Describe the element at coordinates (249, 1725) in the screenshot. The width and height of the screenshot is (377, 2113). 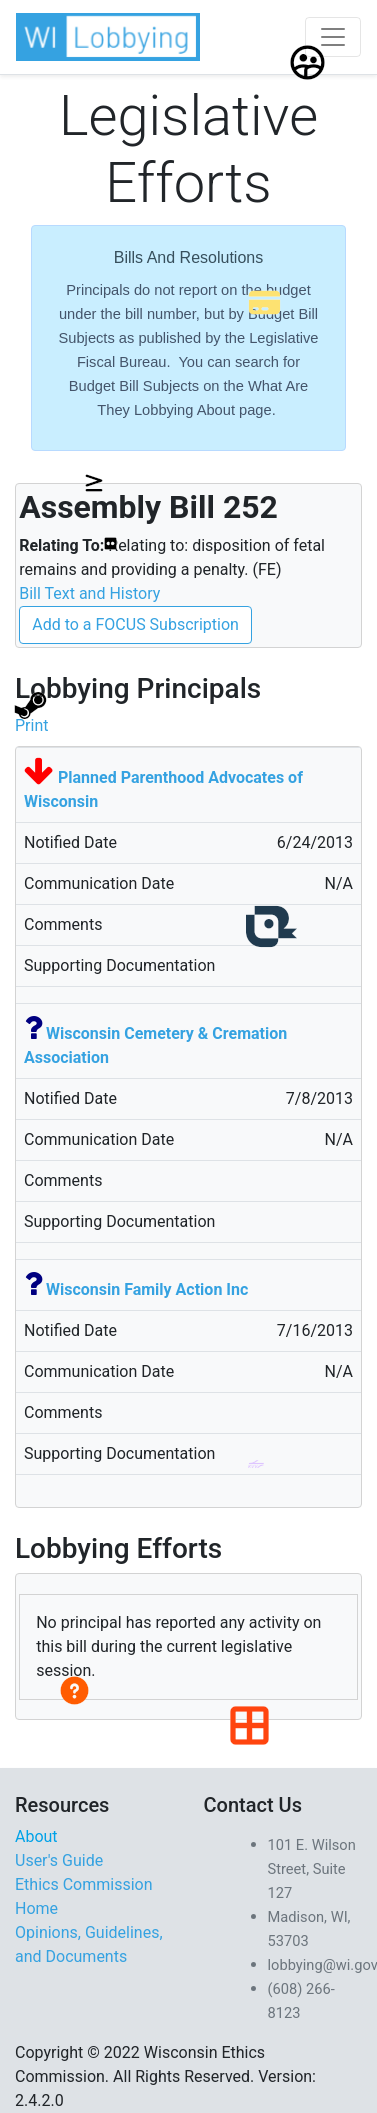
I see `apply borders to all cells in a table` at that location.